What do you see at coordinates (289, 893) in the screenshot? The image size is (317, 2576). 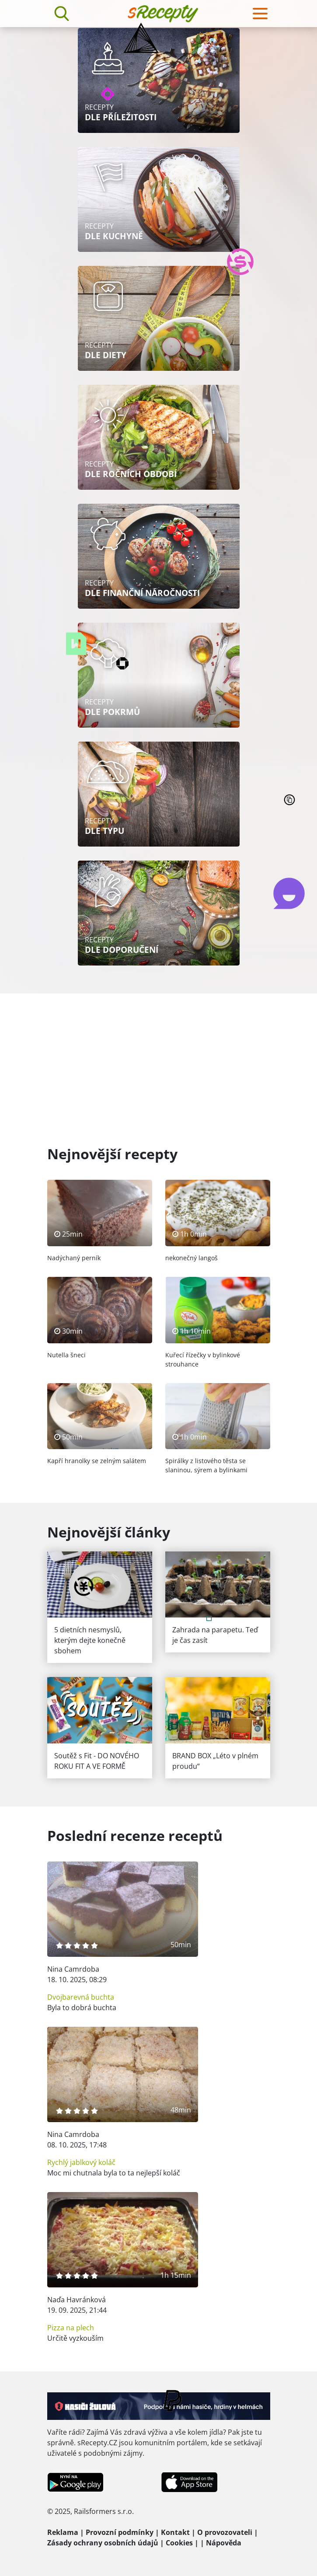 I see `open chat with friendly support` at bounding box center [289, 893].